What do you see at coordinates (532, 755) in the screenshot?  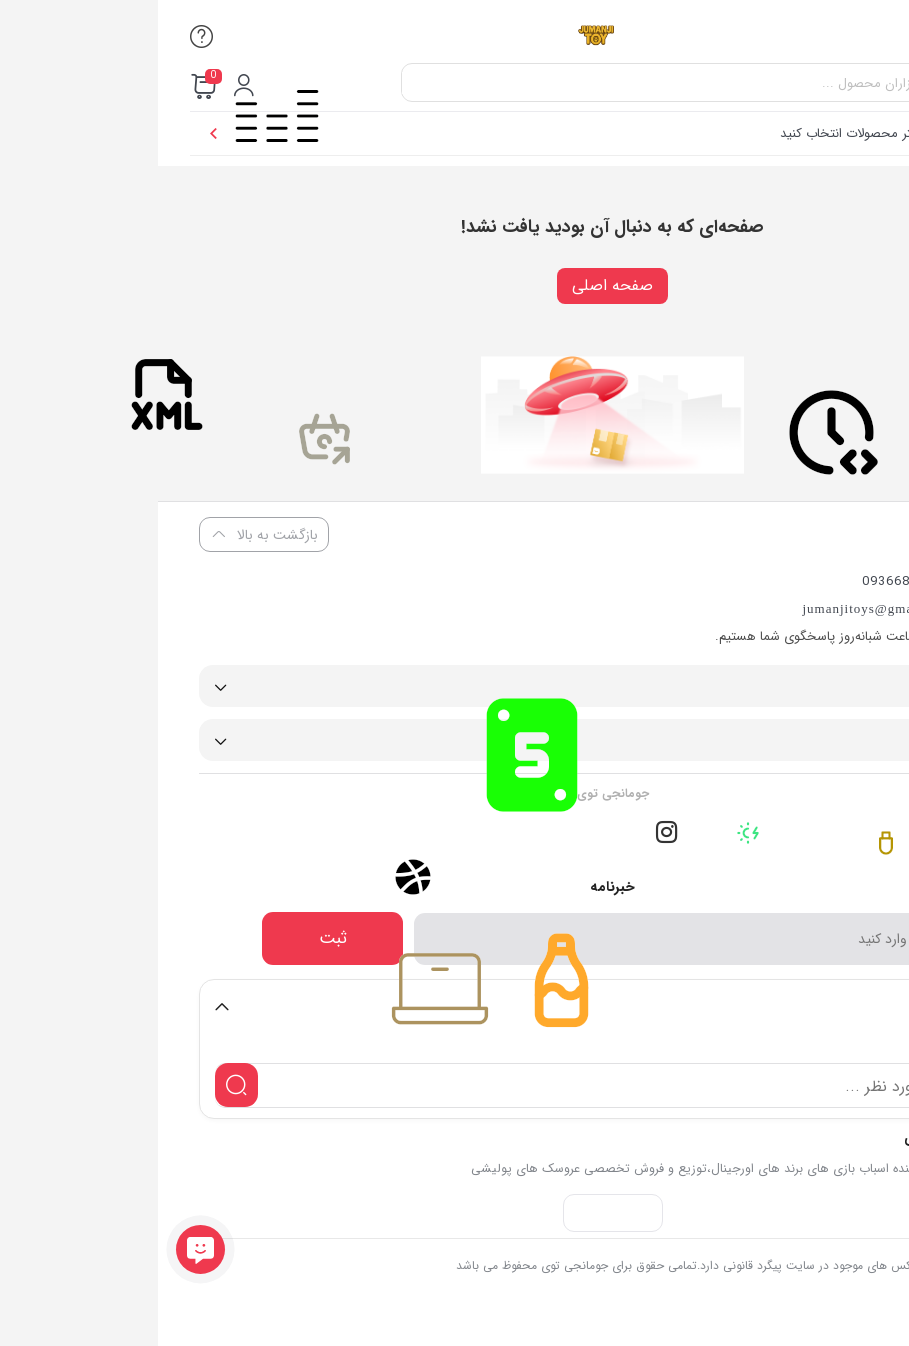 I see `select the five card in a card game` at bounding box center [532, 755].